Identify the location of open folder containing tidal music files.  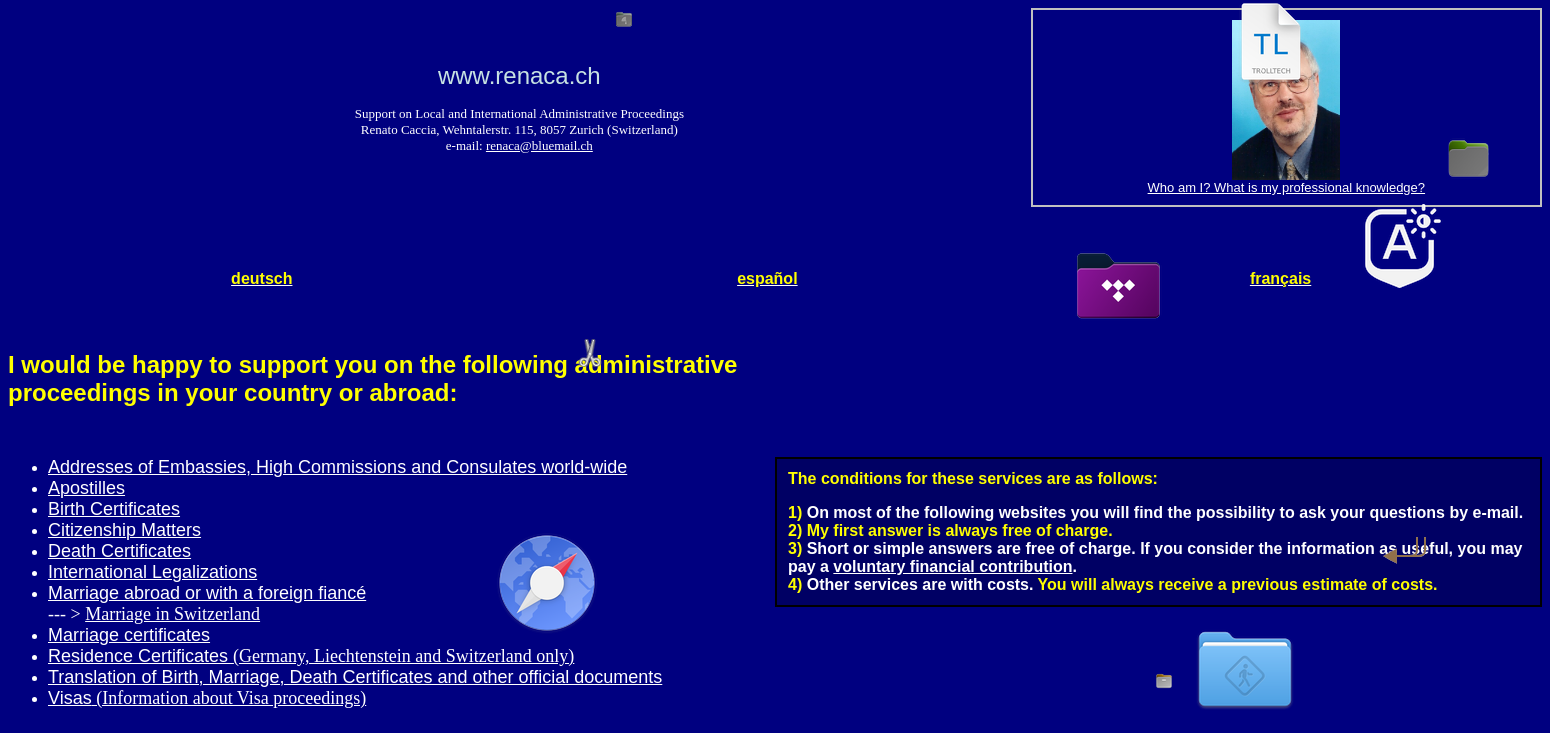
(1118, 288).